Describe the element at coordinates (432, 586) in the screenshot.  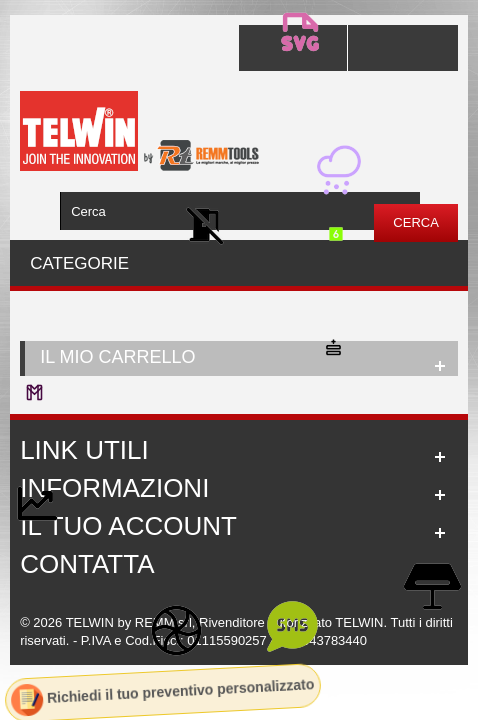
I see `access presentation or speaker mode` at that location.